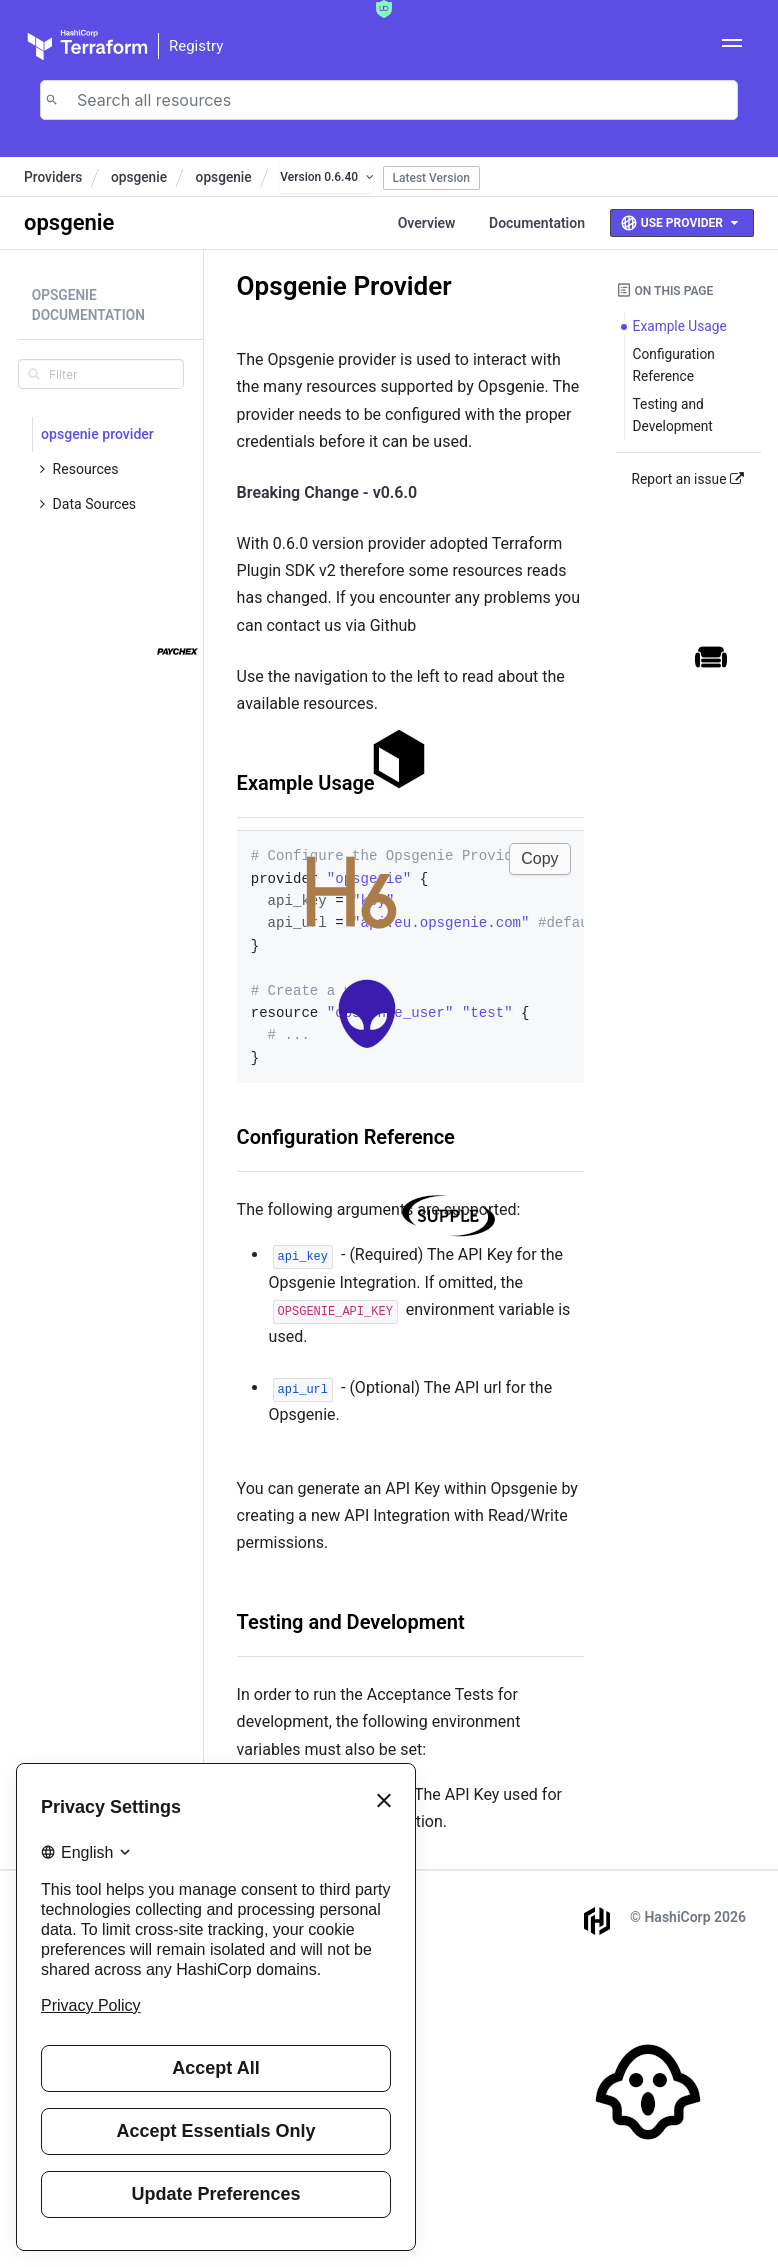  I want to click on access Paychex payroll services, so click(177, 651).